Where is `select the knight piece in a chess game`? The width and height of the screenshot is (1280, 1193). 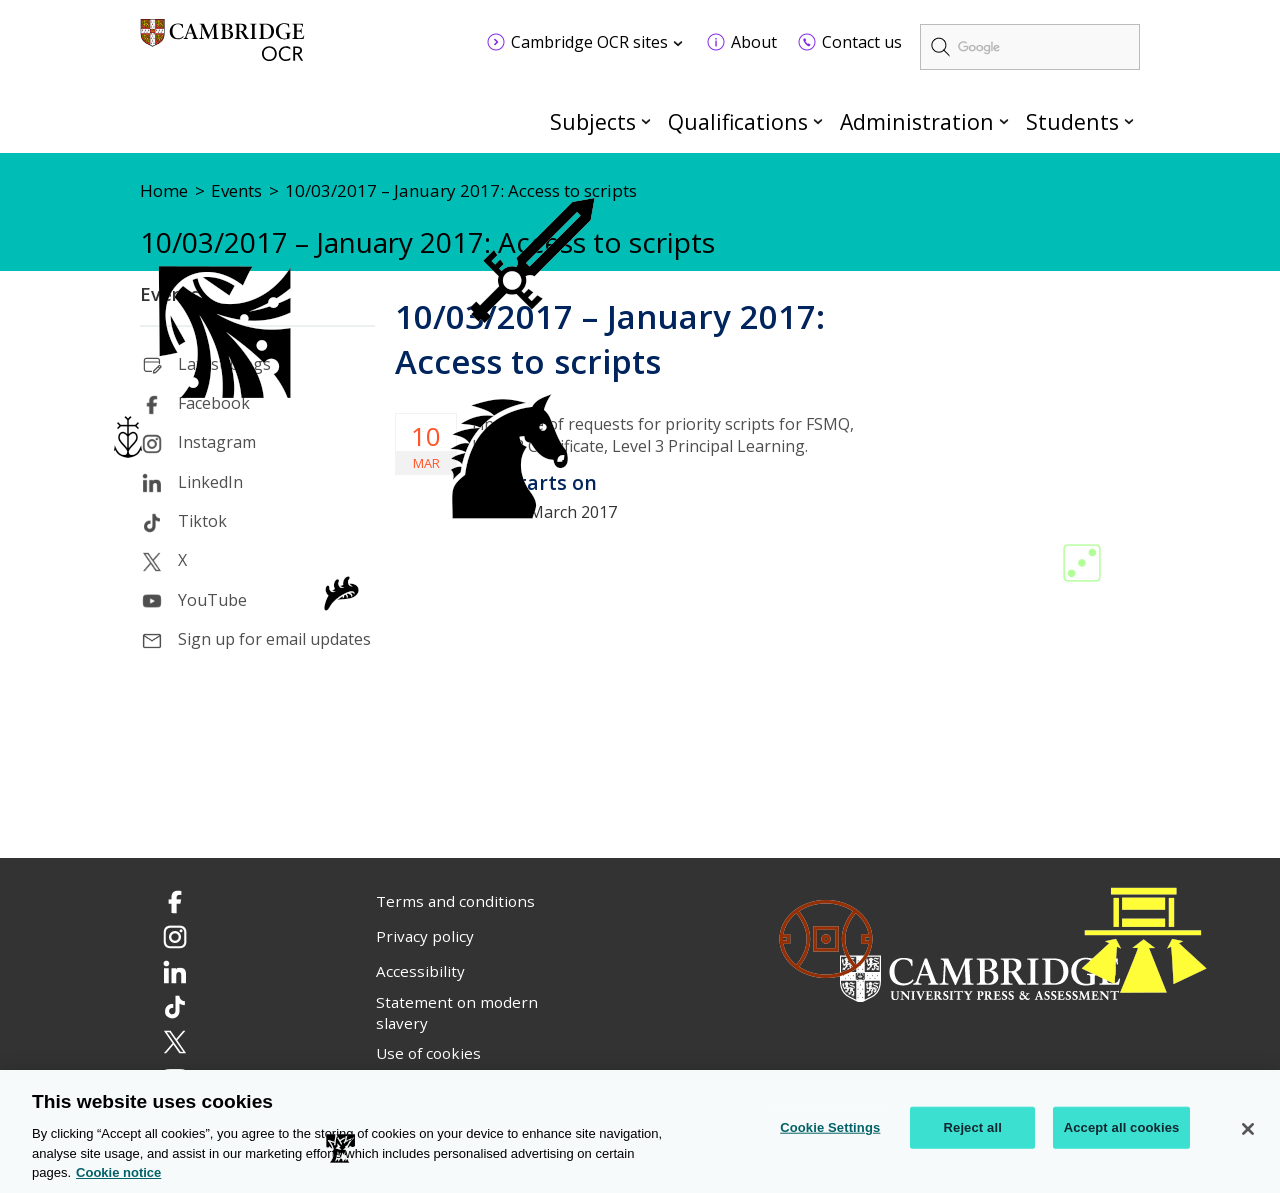 select the knight piece in a chess game is located at coordinates (513, 457).